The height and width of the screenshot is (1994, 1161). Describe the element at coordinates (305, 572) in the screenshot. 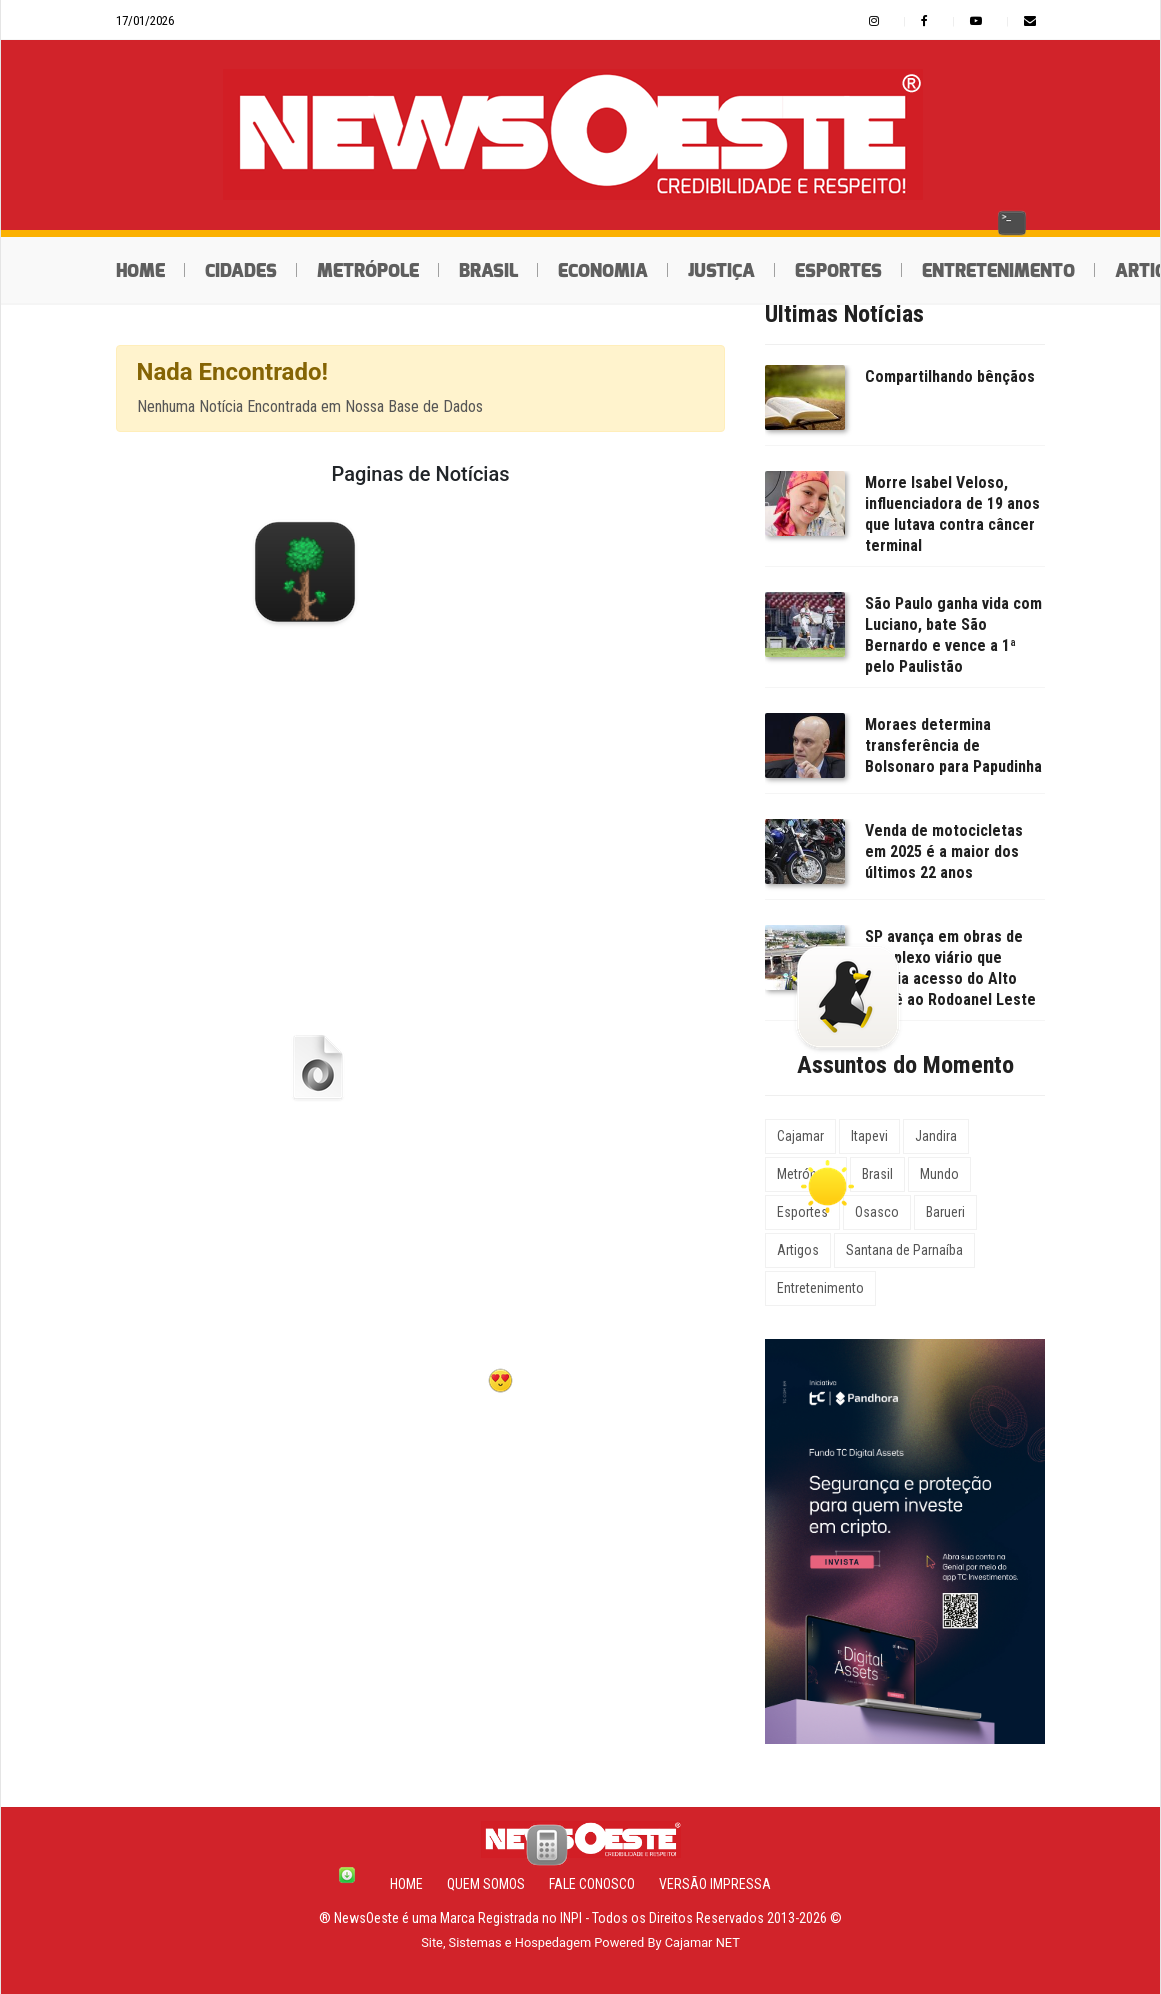

I see `launch Terraria game` at that location.